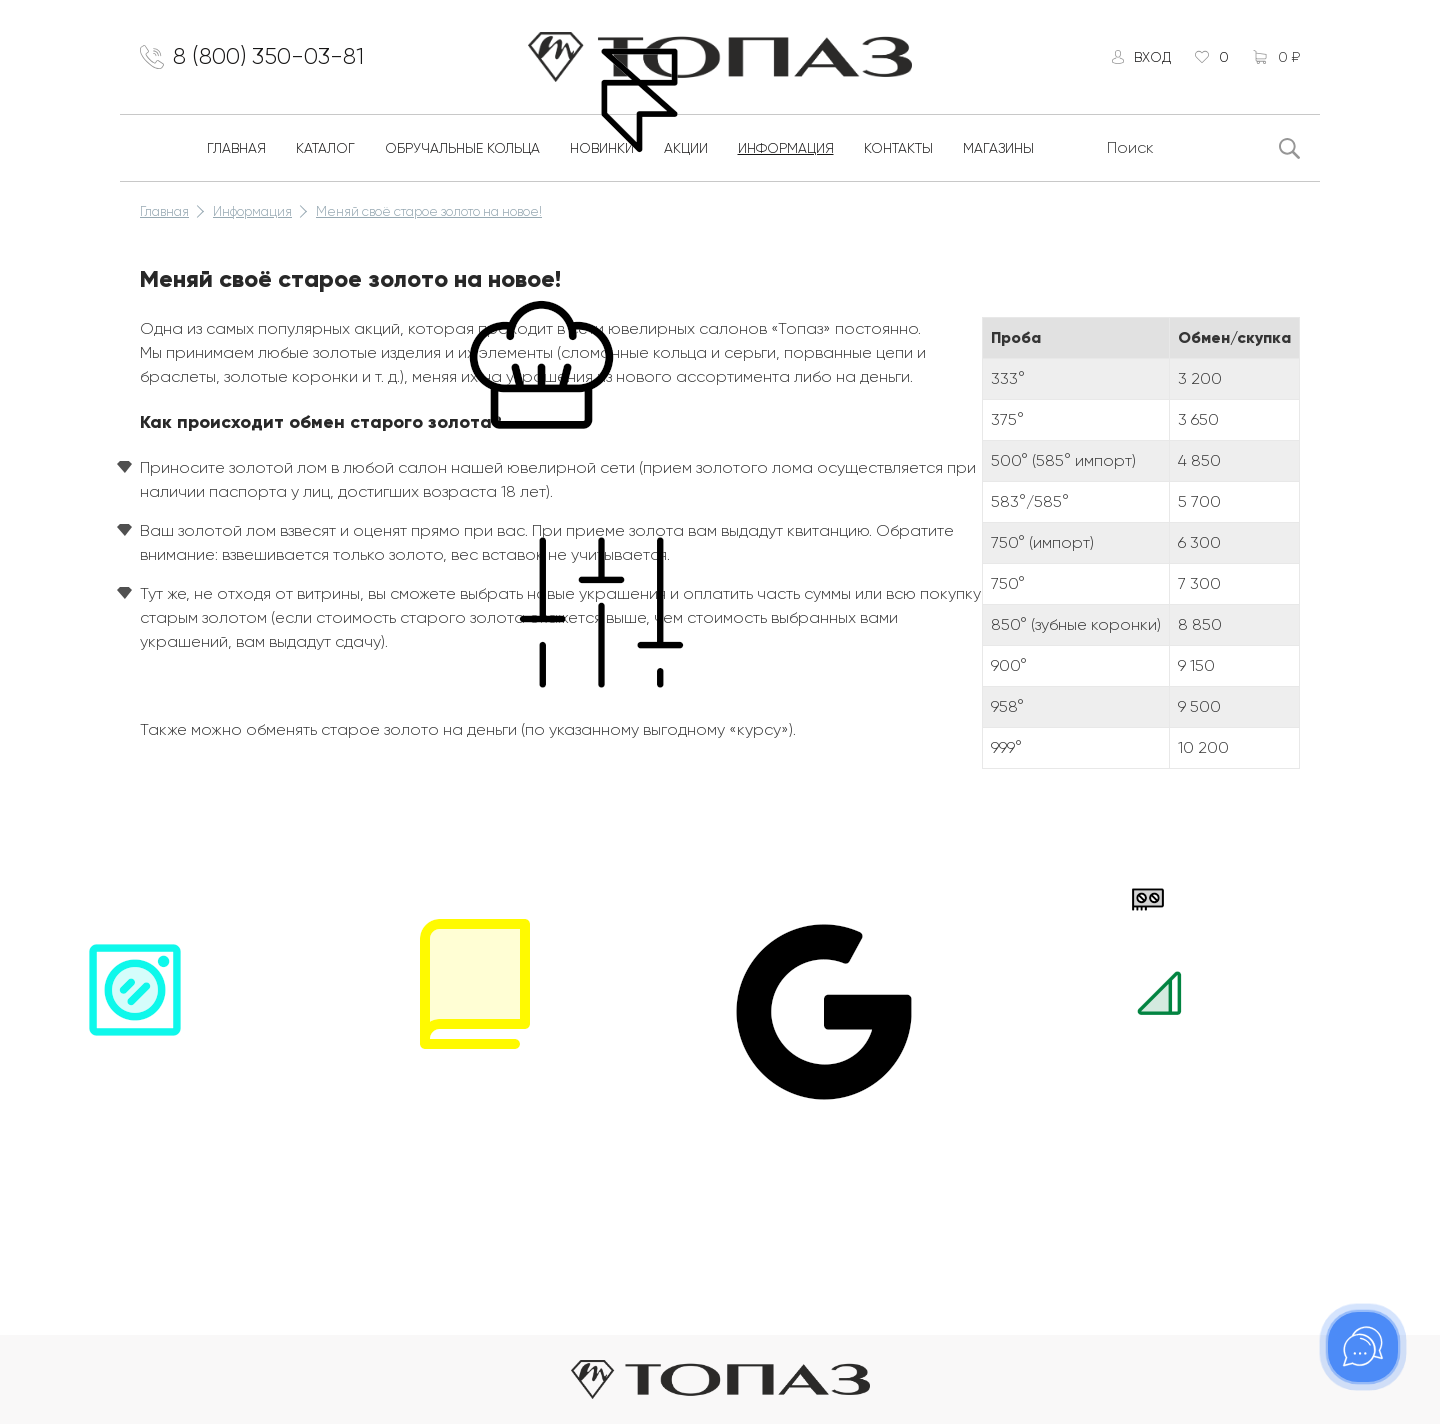 Image resolution: width=1440 pixels, height=1424 pixels. I want to click on open framer app, so click(639, 94).